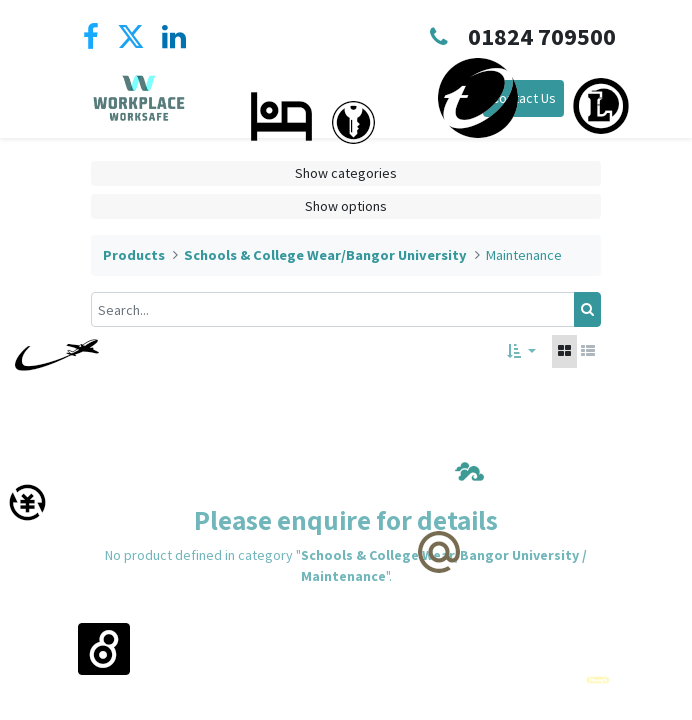 This screenshot has height=720, width=692. What do you see at coordinates (478, 98) in the screenshot?
I see `trend micro logo` at bounding box center [478, 98].